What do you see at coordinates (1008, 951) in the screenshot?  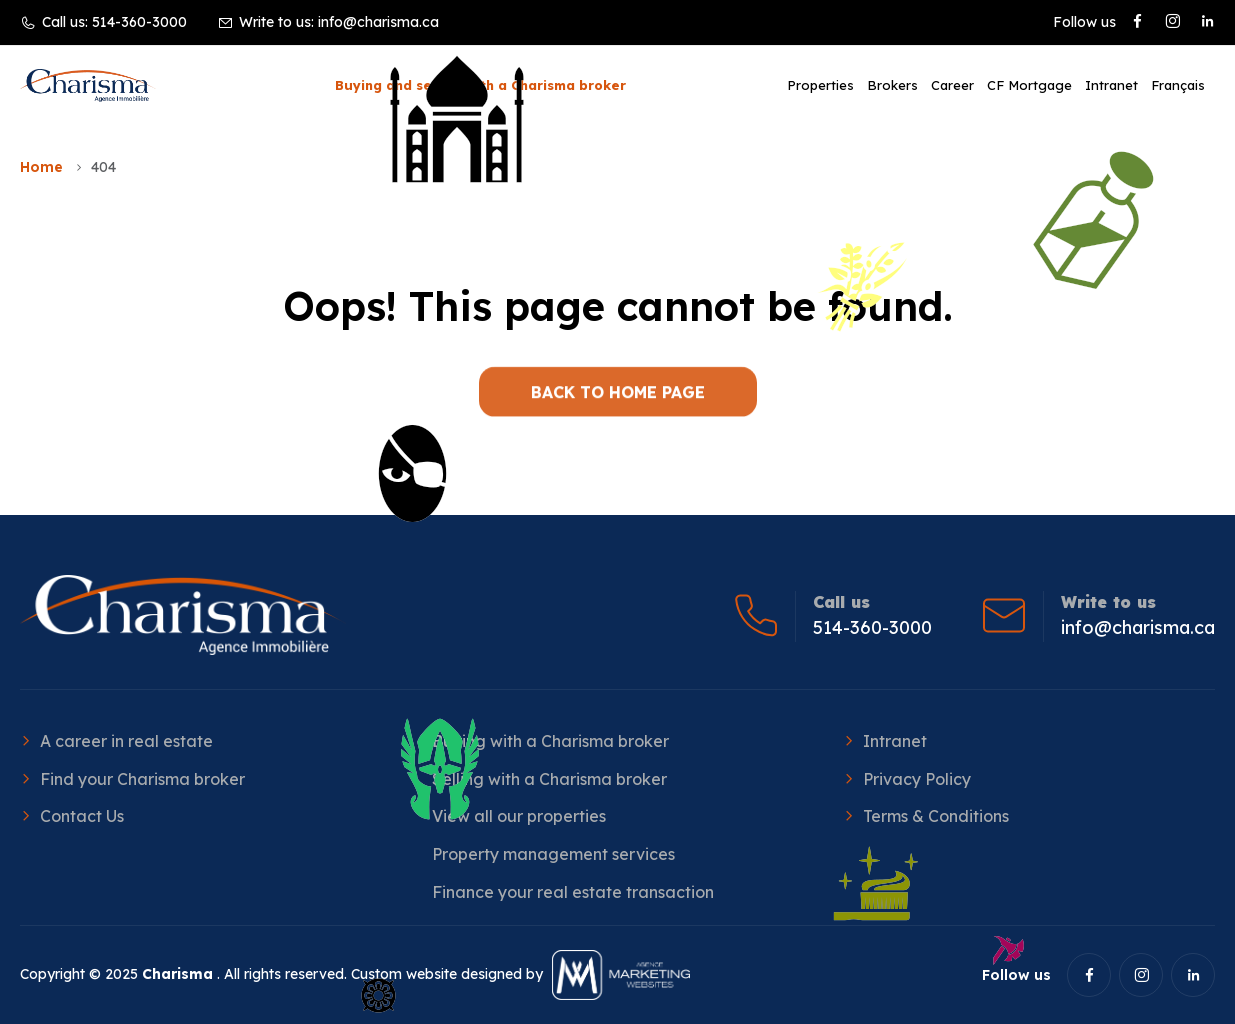 I see `indicates a damaged or worn weapon in inventory` at bounding box center [1008, 951].